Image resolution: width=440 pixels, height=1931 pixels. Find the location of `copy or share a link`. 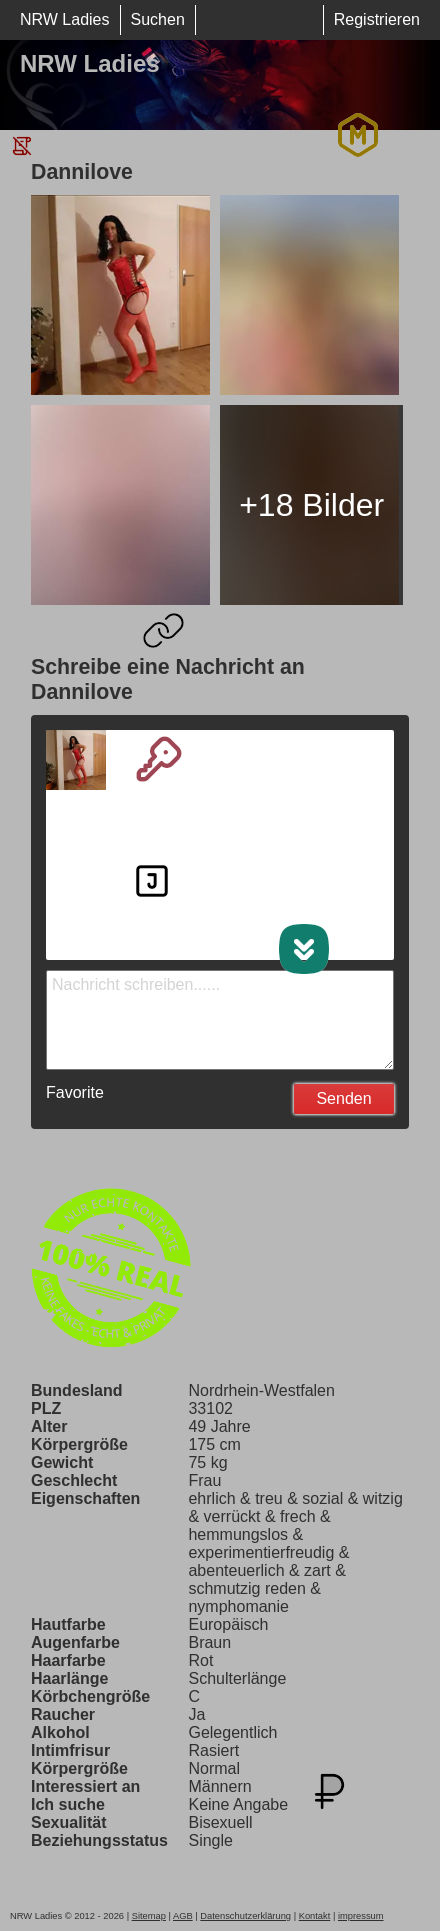

copy or share a link is located at coordinates (163, 630).